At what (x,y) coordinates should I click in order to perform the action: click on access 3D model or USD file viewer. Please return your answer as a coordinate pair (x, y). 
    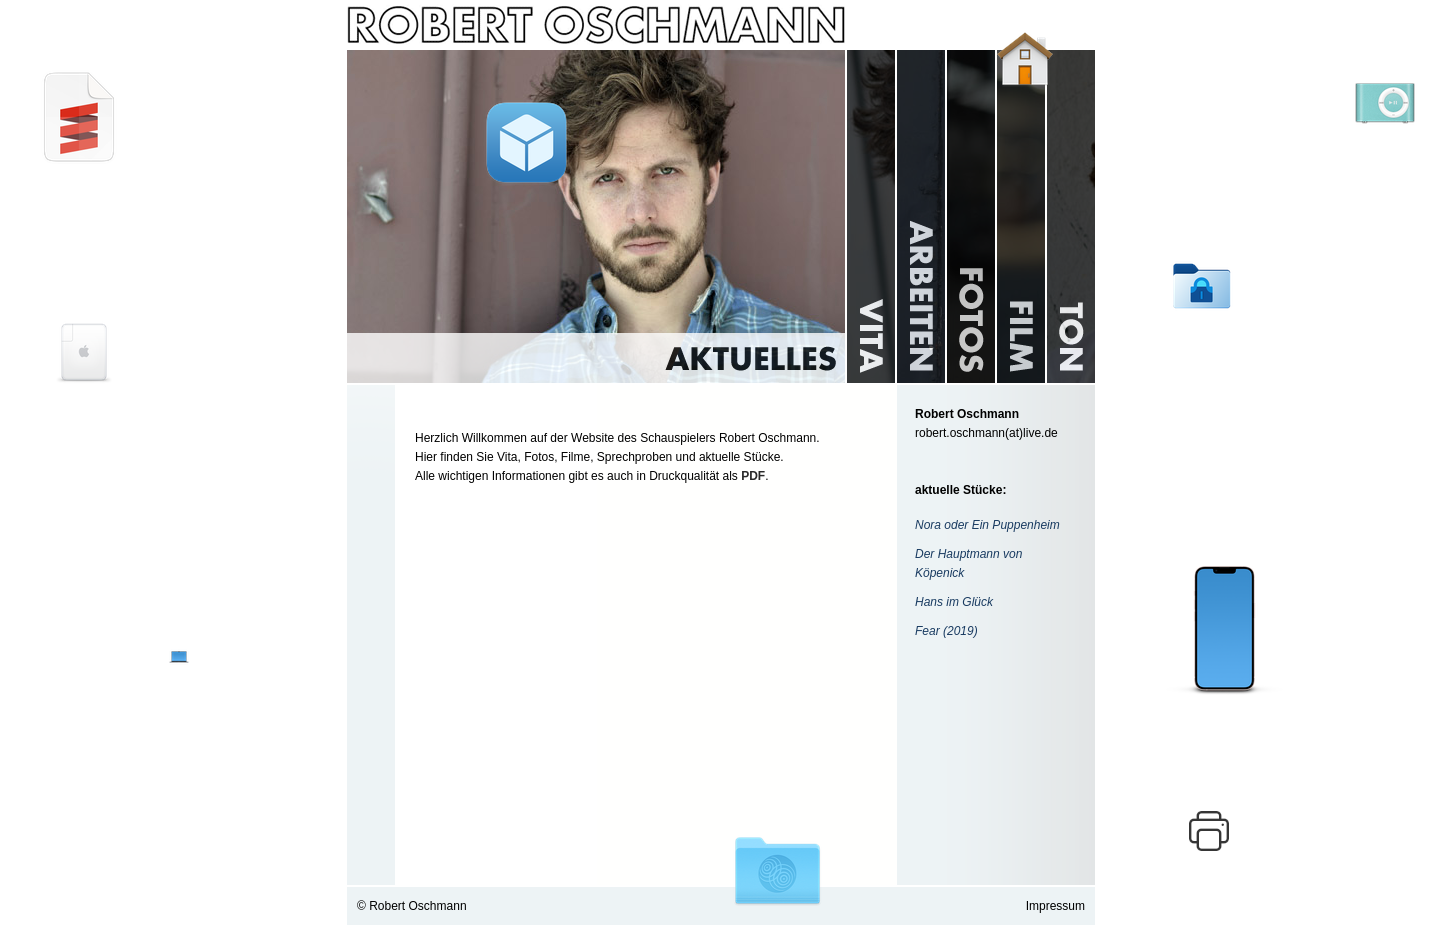
    Looking at the image, I should click on (526, 142).